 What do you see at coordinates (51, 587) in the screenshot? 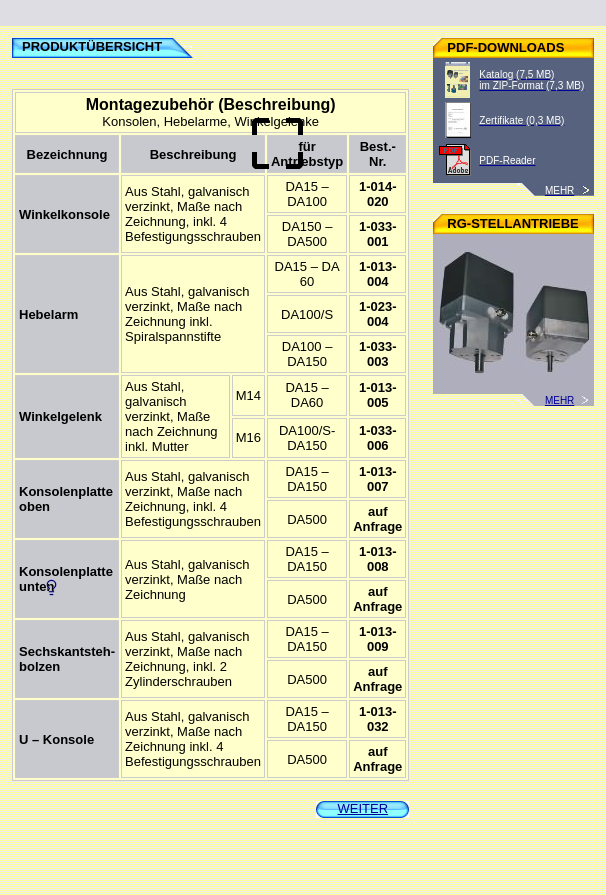
I see `view tips or helpful suggestions` at bounding box center [51, 587].